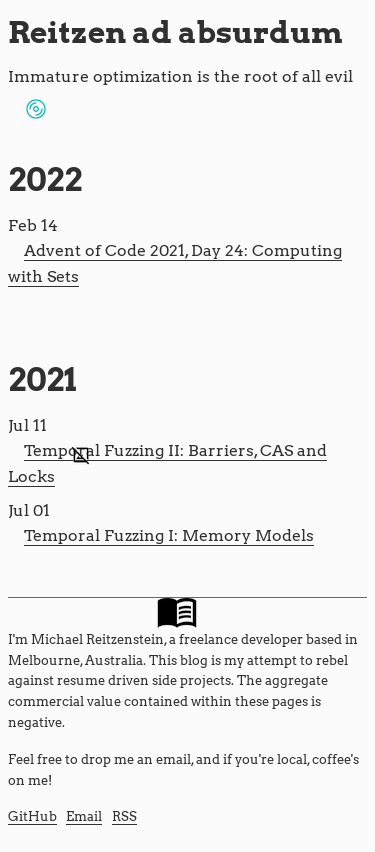 The width and height of the screenshot is (375, 852). I want to click on play or browse music library, so click(36, 109).